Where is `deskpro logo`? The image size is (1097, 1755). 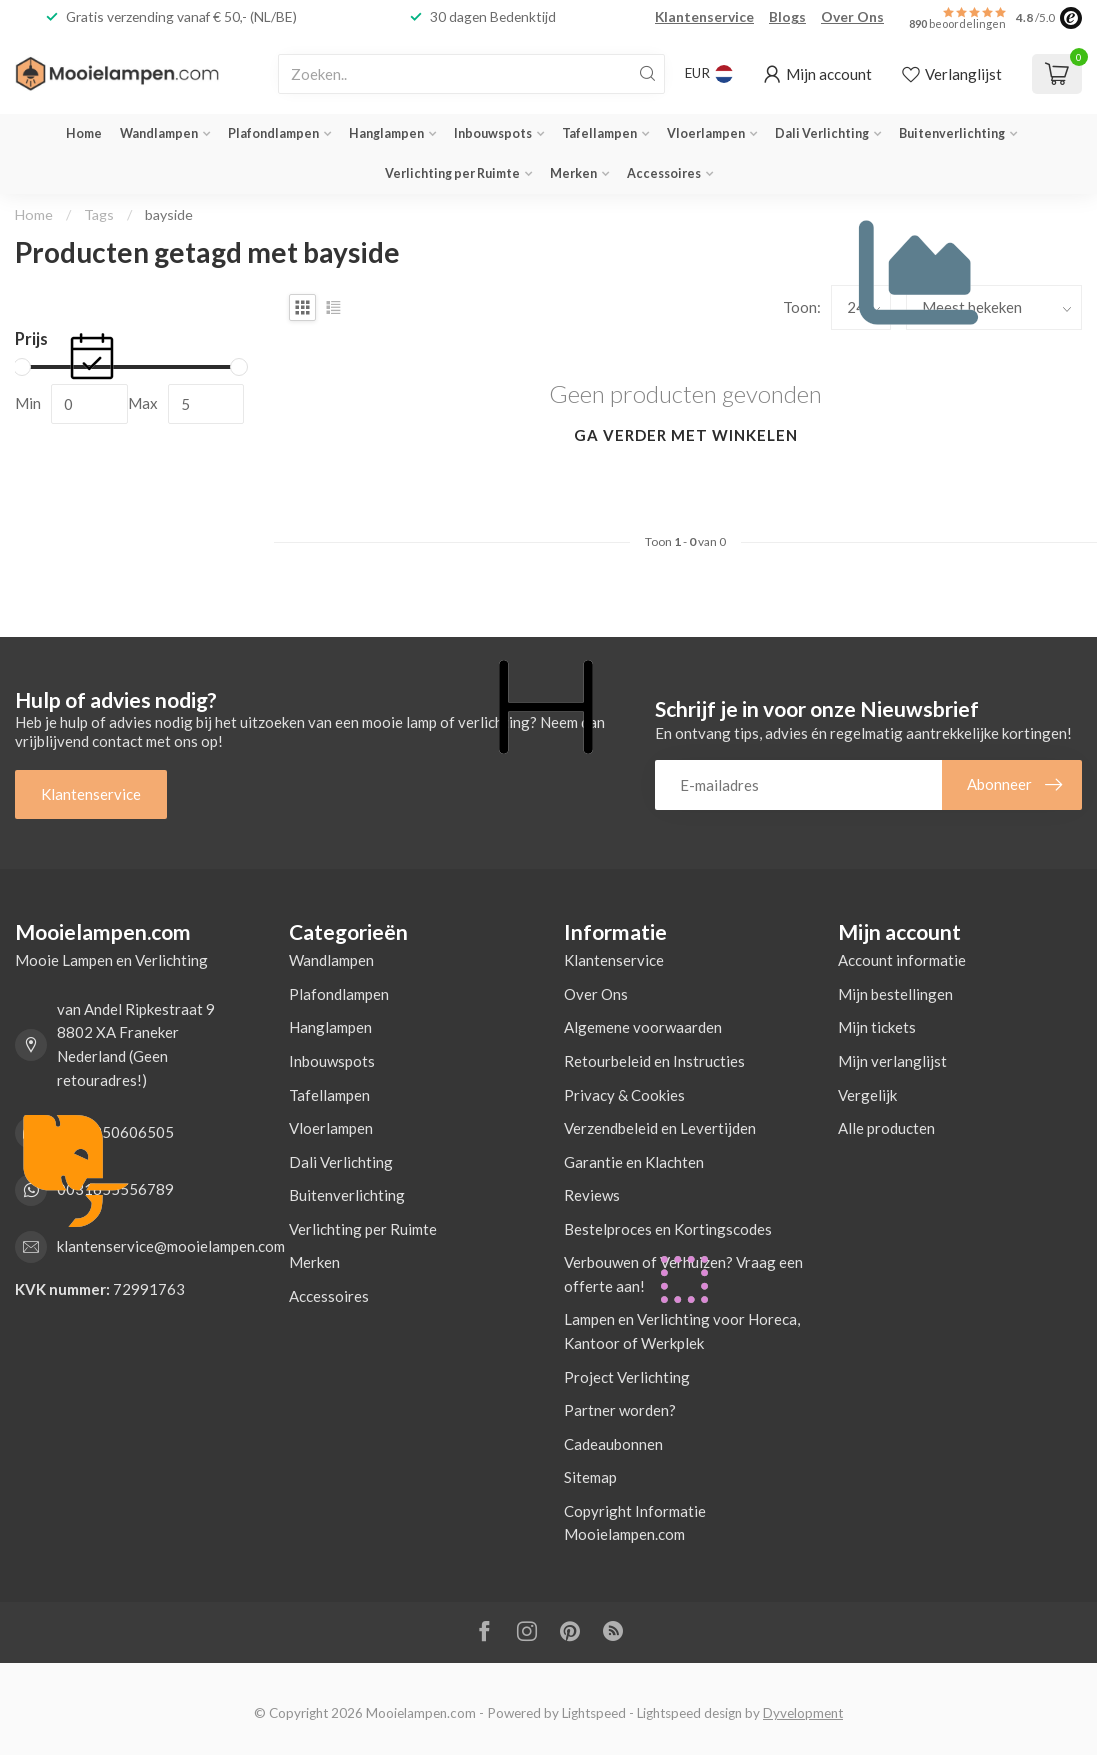
deskpro logo is located at coordinates (76, 1171).